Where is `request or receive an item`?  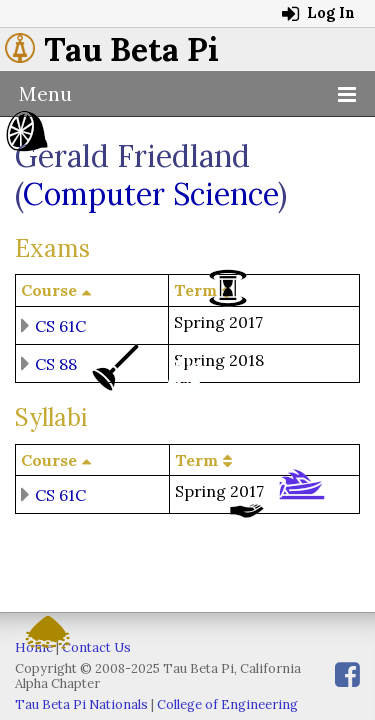
request or receive an item is located at coordinates (247, 511).